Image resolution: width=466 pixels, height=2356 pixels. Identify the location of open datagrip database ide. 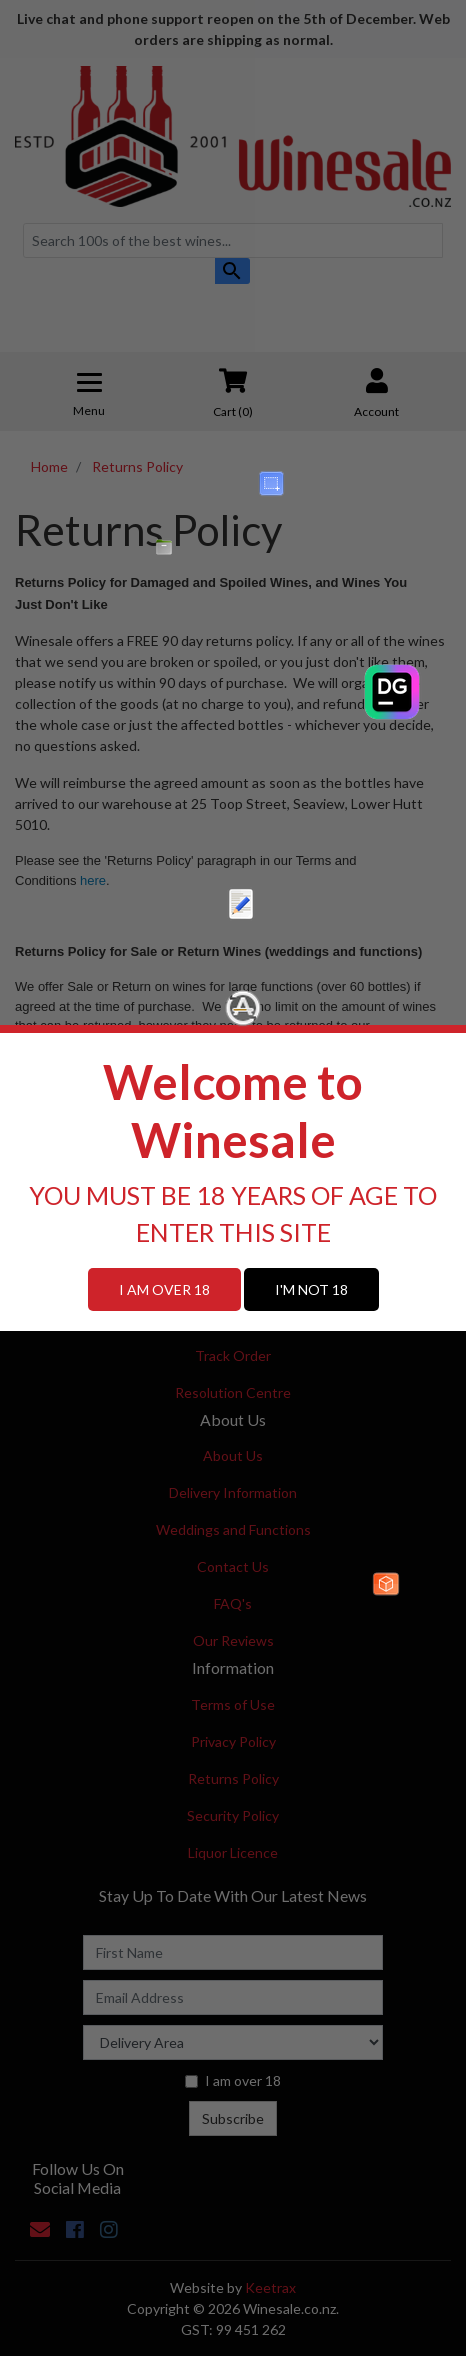
(392, 692).